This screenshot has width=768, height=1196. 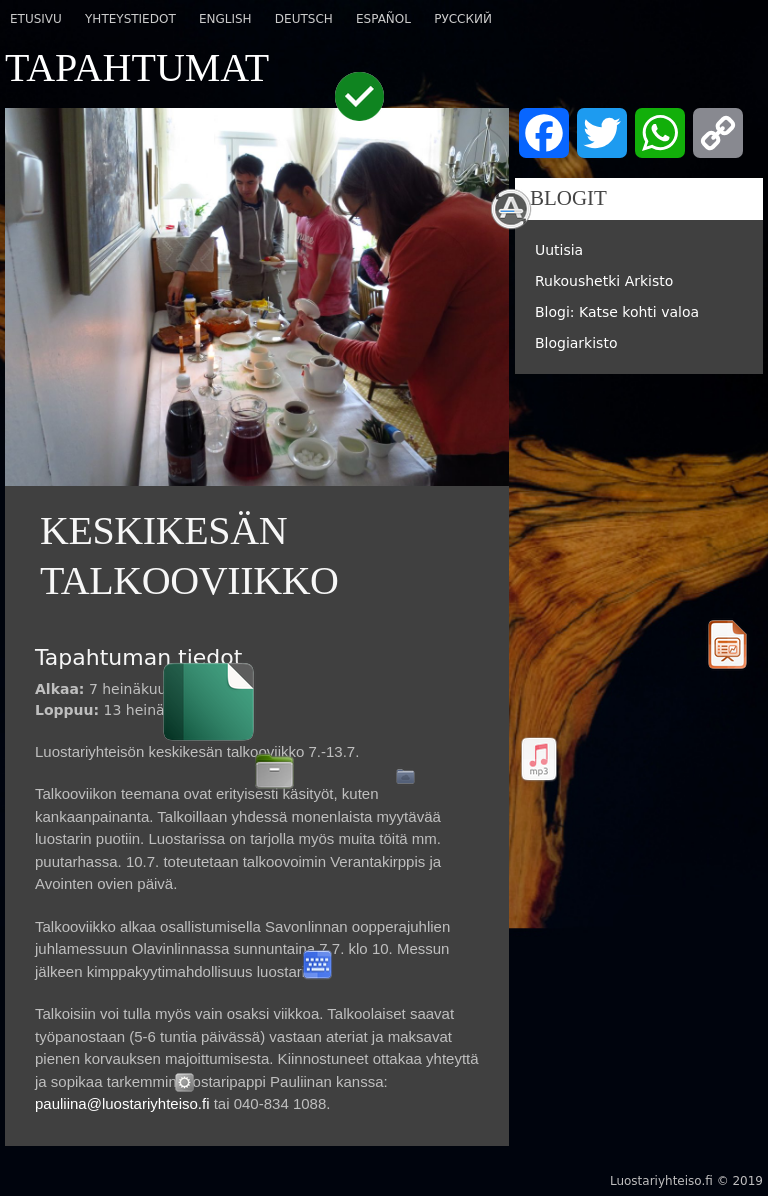 What do you see at coordinates (208, 698) in the screenshot?
I see `change your desktop wallpaper` at bounding box center [208, 698].